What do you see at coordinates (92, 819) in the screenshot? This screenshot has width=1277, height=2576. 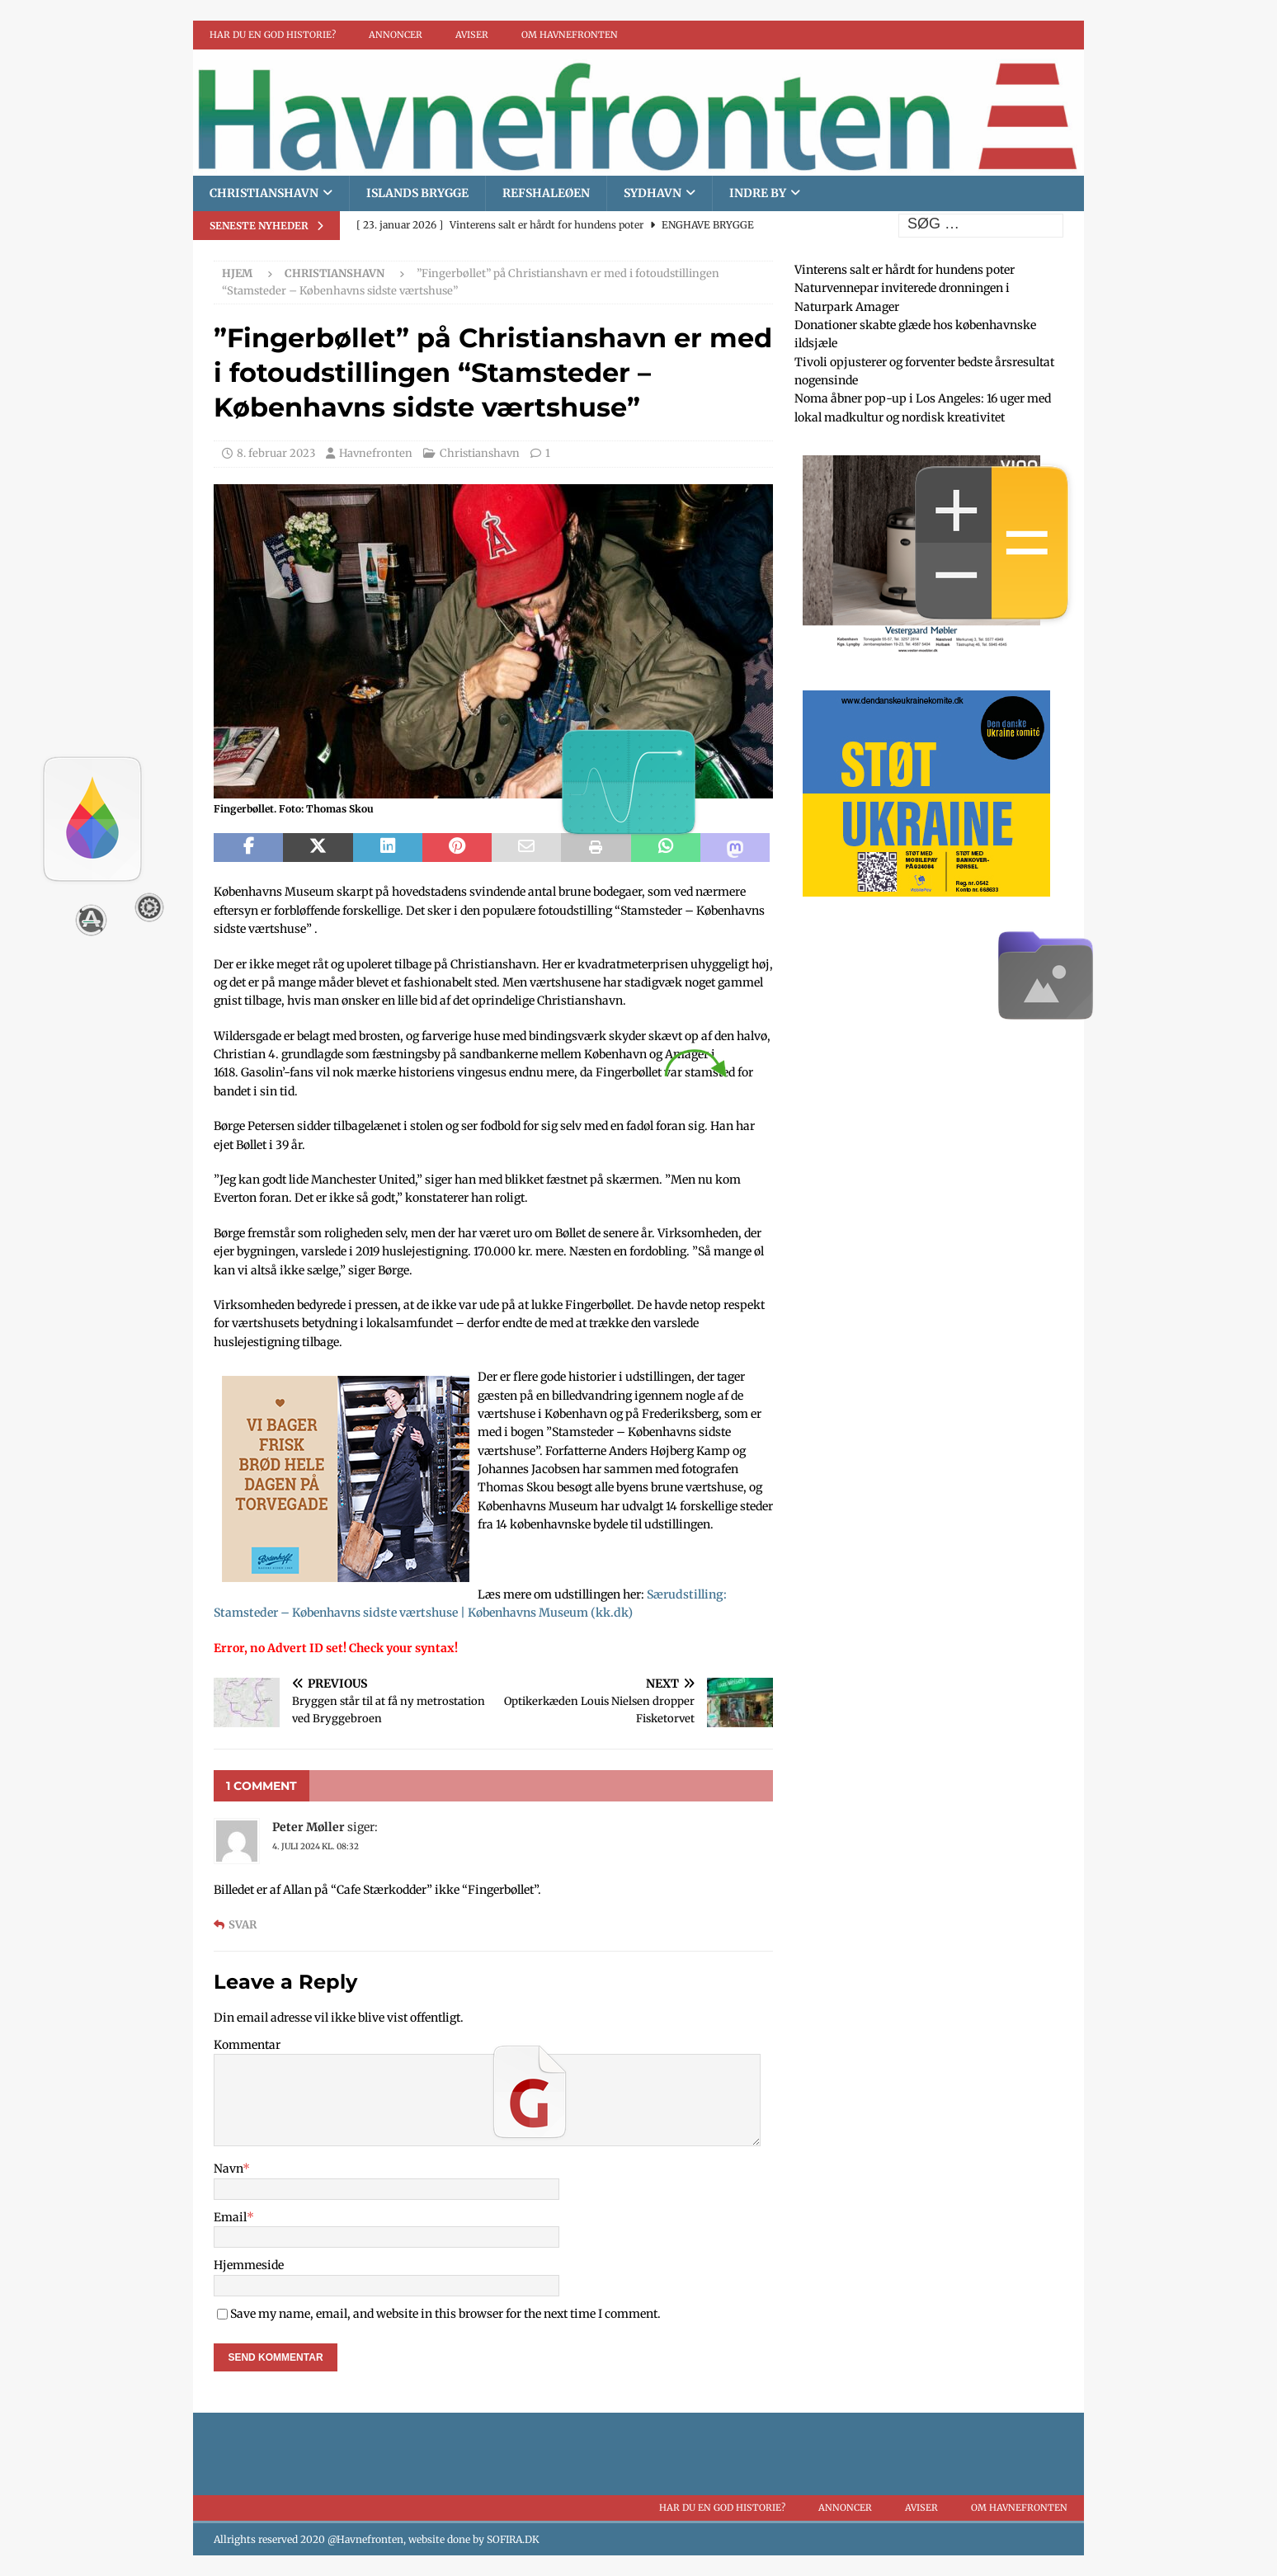 I see `an ICC color profile file` at bounding box center [92, 819].